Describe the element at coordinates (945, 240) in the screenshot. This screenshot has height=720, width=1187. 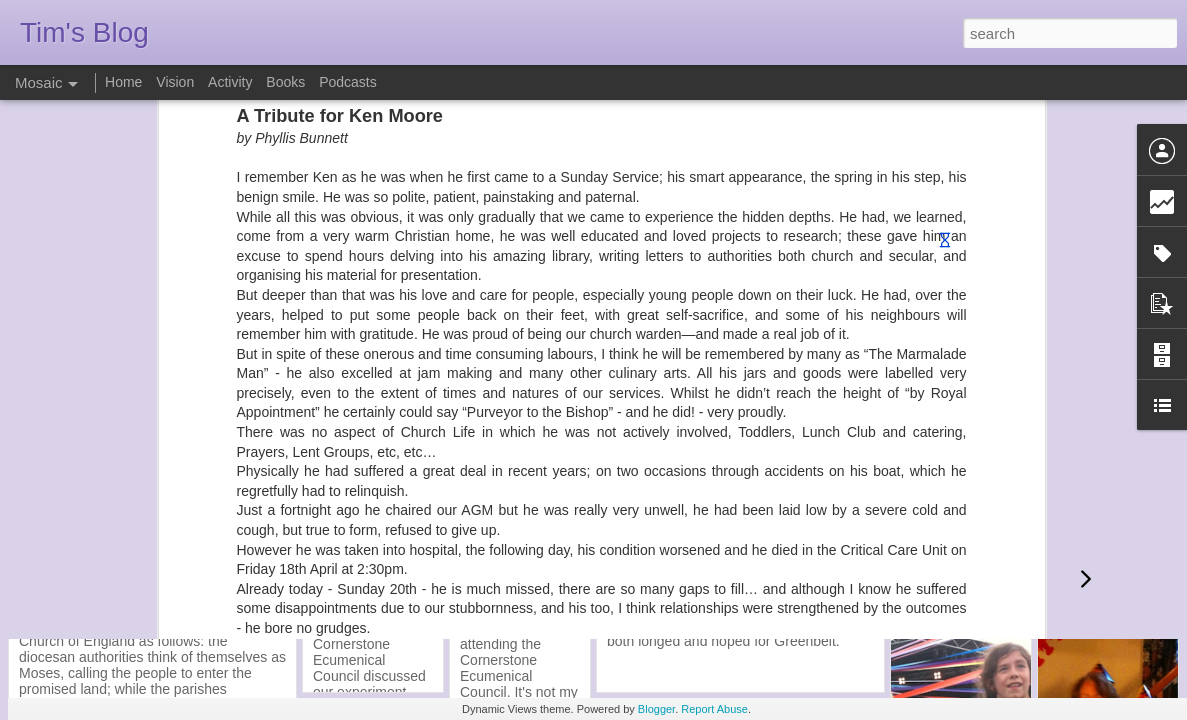
I see `indicates loading or processing in progress` at that location.